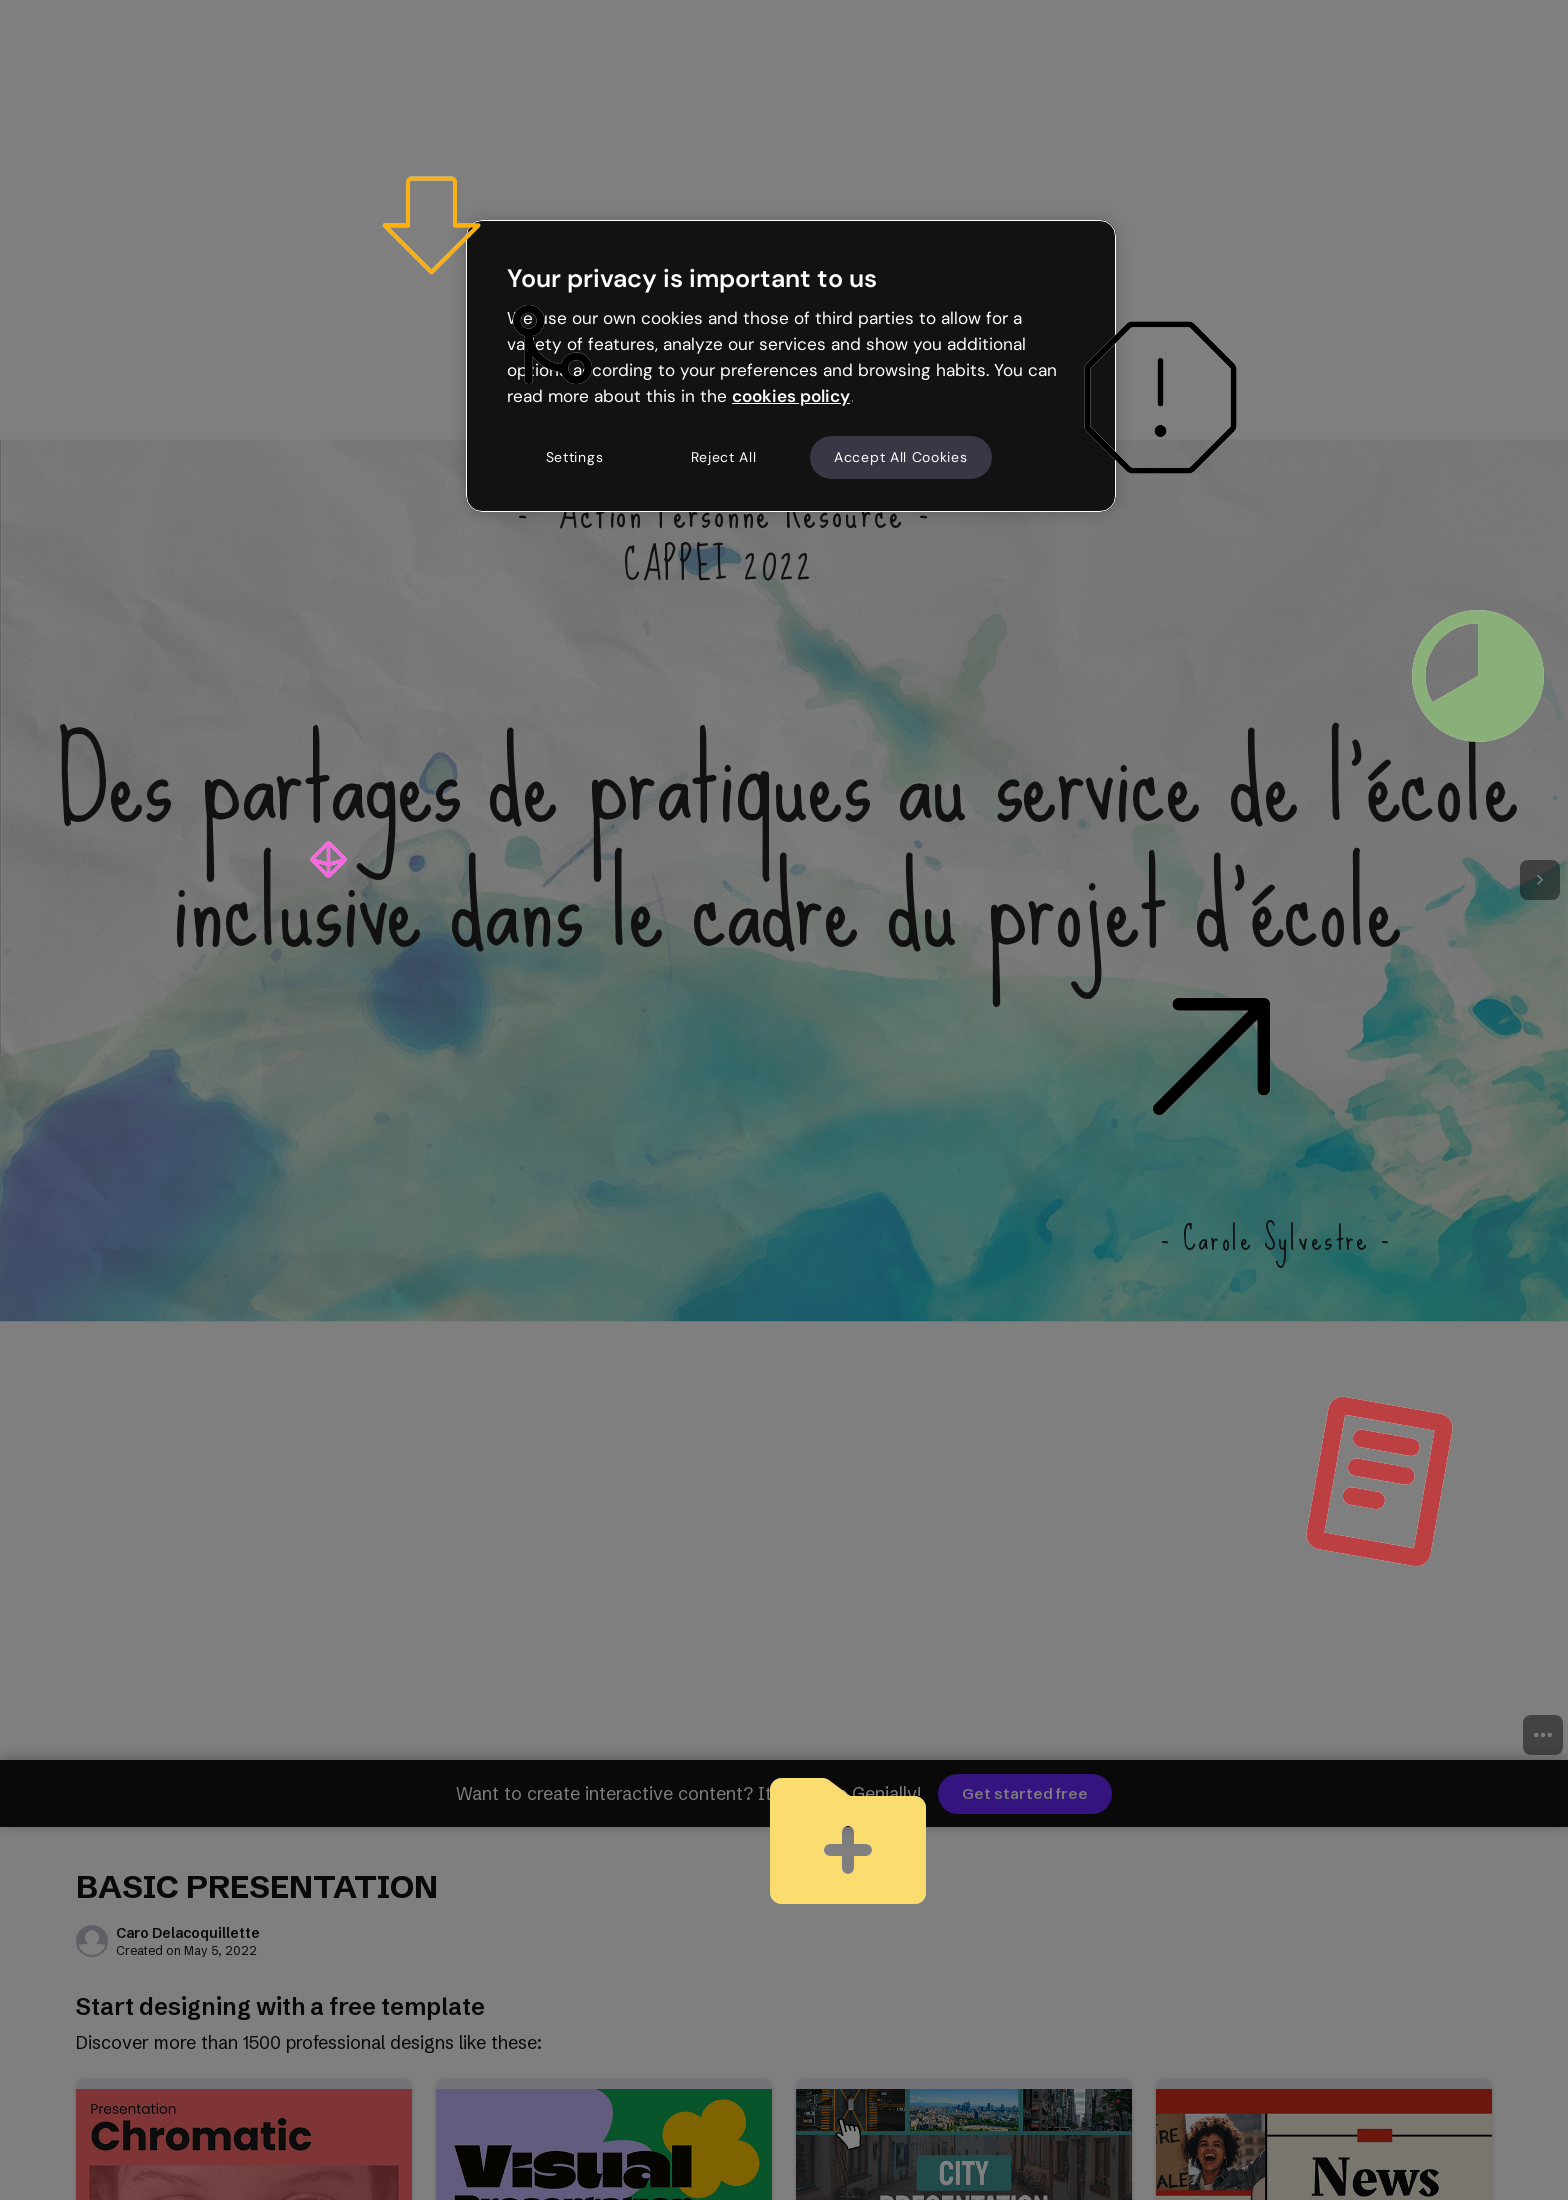  What do you see at coordinates (1478, 676) in the screenshot?
I see `indicates 66% progress or completion` at bounding box center [1478, 676].